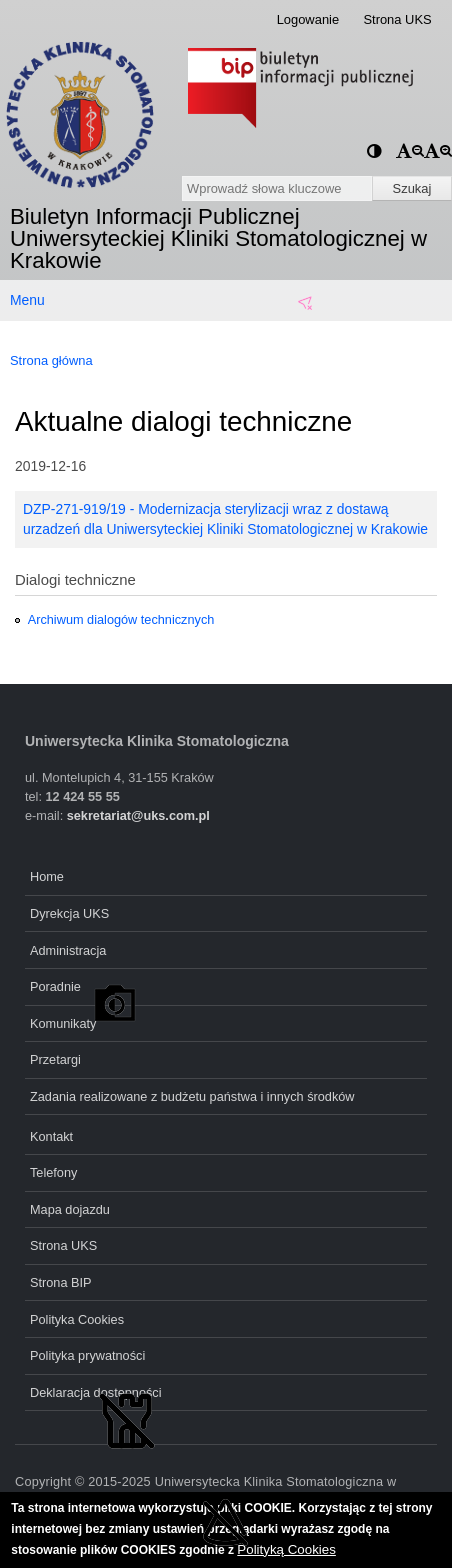 Image resolution: width=452 pixels, height=1568 pixels. I want to click on indicates tower or signal is offline, so click(127, 1421).